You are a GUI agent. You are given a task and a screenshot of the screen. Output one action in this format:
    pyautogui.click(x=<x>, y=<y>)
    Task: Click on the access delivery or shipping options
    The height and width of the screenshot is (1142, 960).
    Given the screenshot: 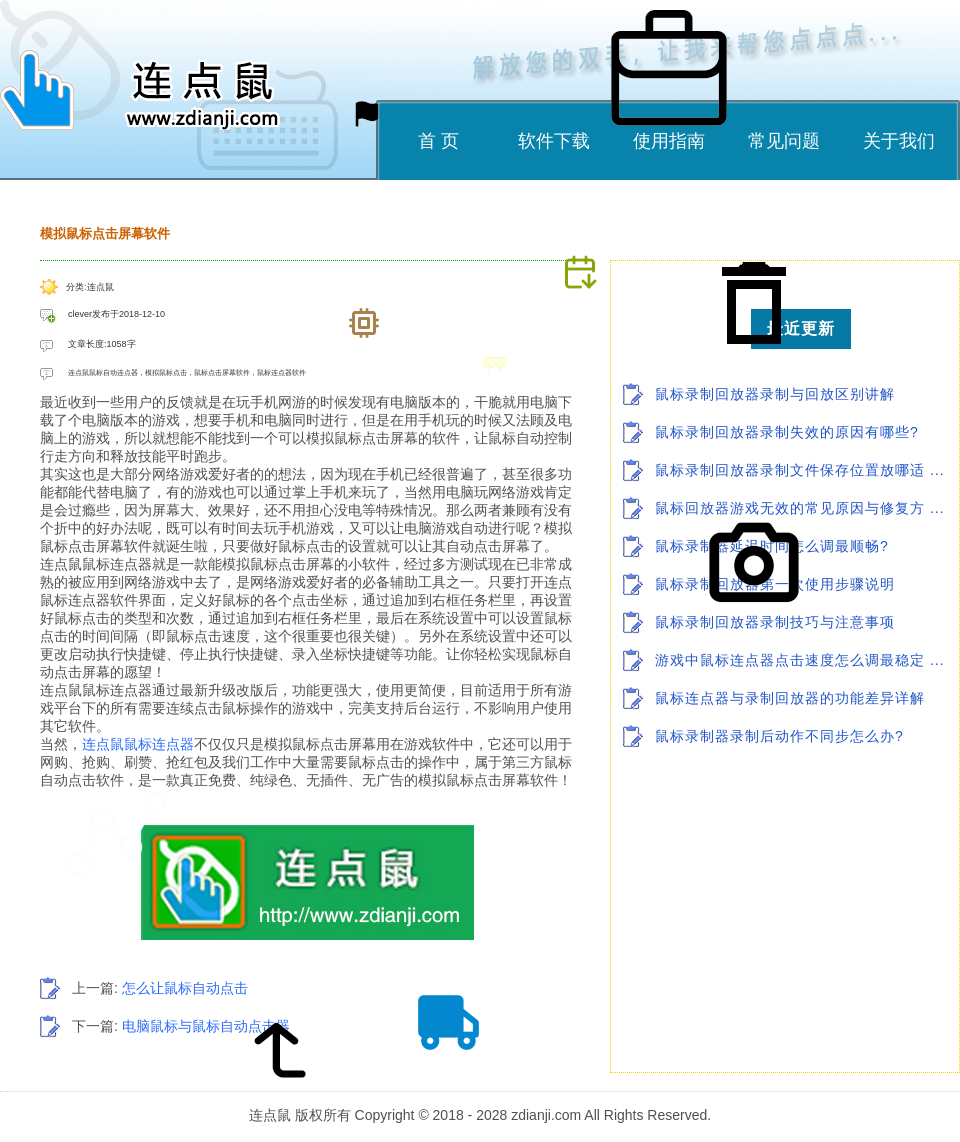 What is the action you would take?
    pyautogui.click(x=448, y=1022)
    